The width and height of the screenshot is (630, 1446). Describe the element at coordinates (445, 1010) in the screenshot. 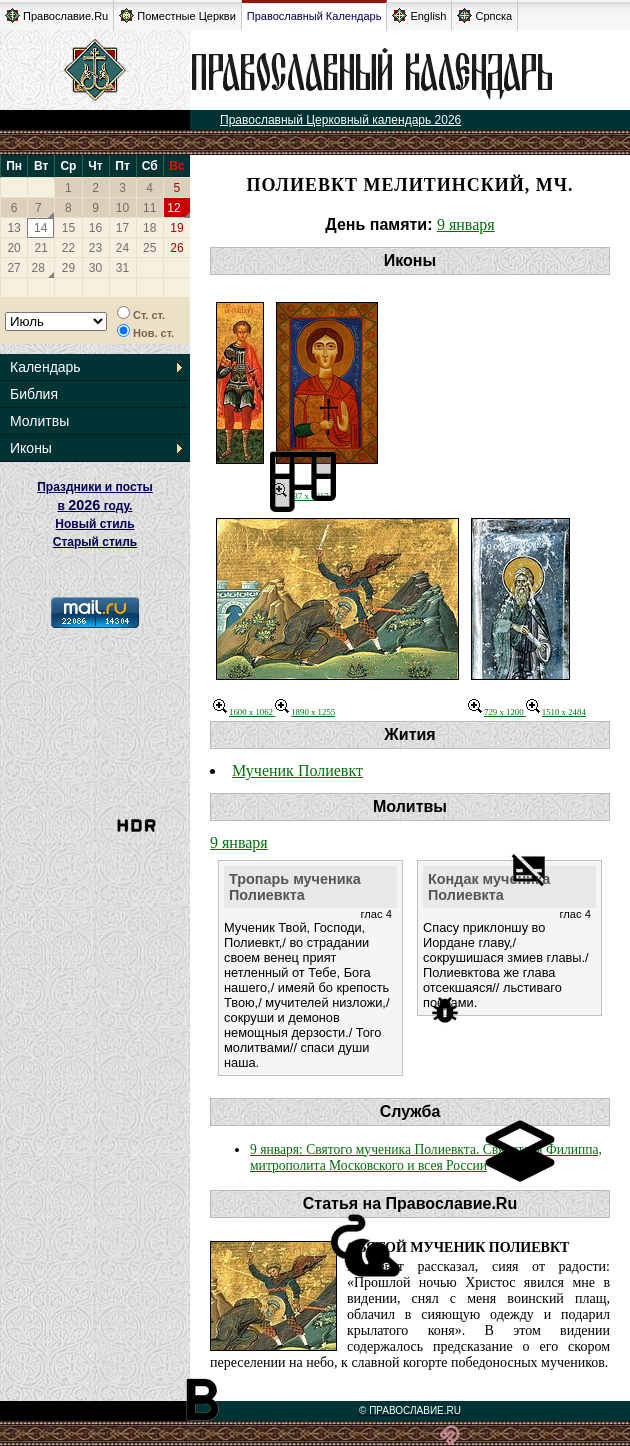

I see `find pest control services nearby` at that location.